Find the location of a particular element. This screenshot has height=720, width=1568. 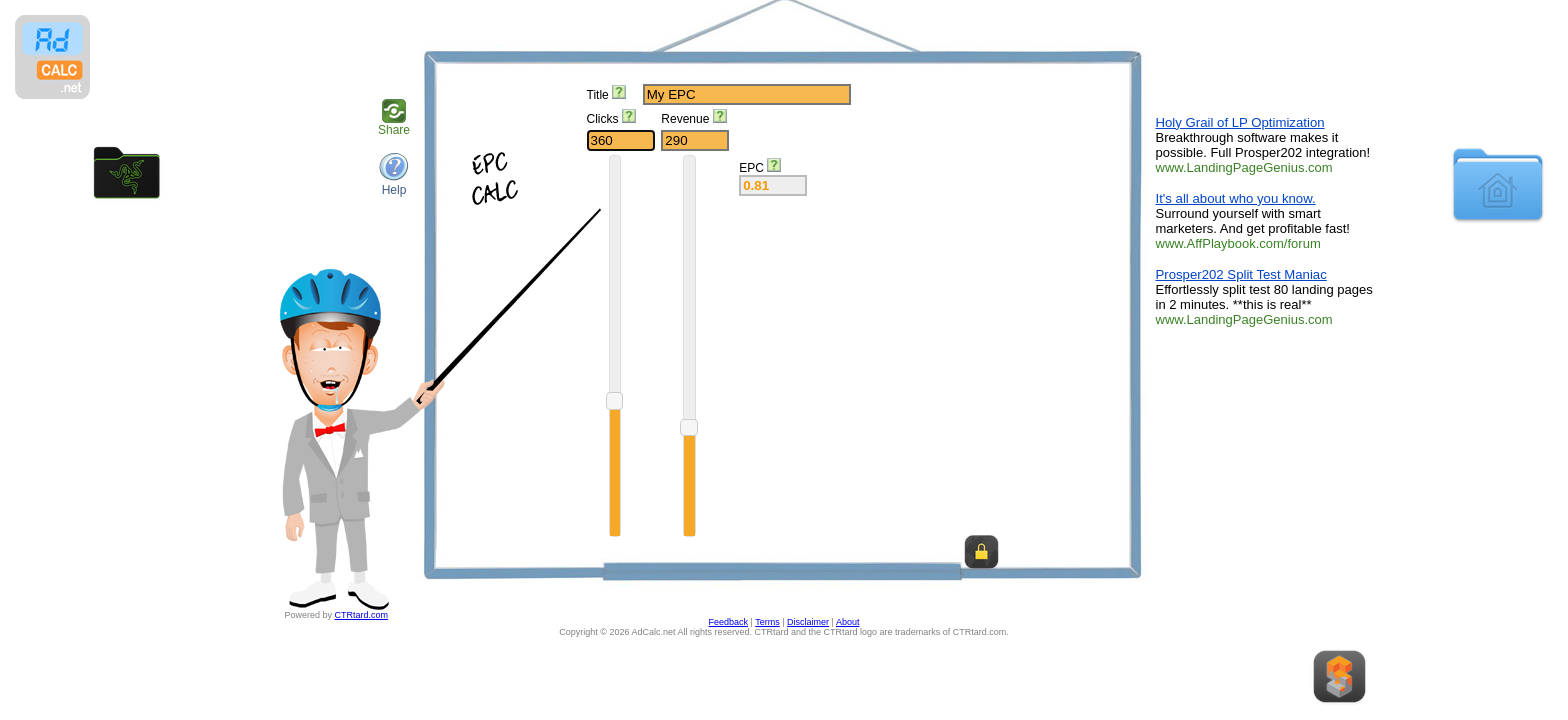

access ssl/tls security settings for web browser is located at coordinates (981, 552).